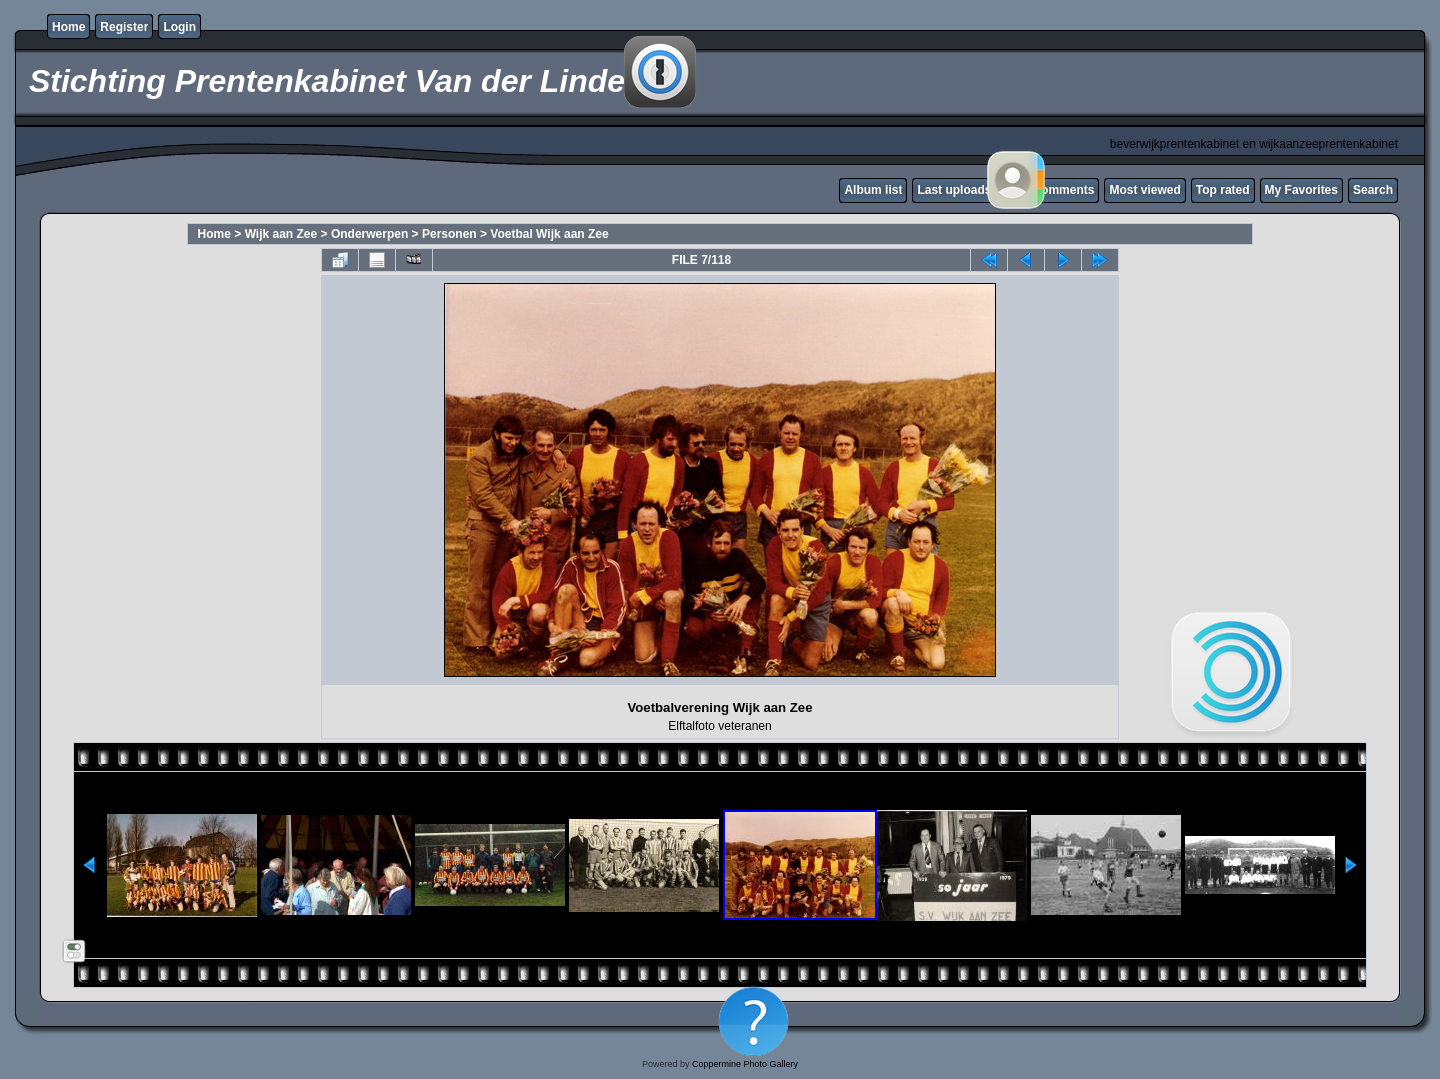 This screenshot has width=1440, height=1079. Describe the element at coordinates (660, 72) in the screenshot. I see `open password manager app` at that location.